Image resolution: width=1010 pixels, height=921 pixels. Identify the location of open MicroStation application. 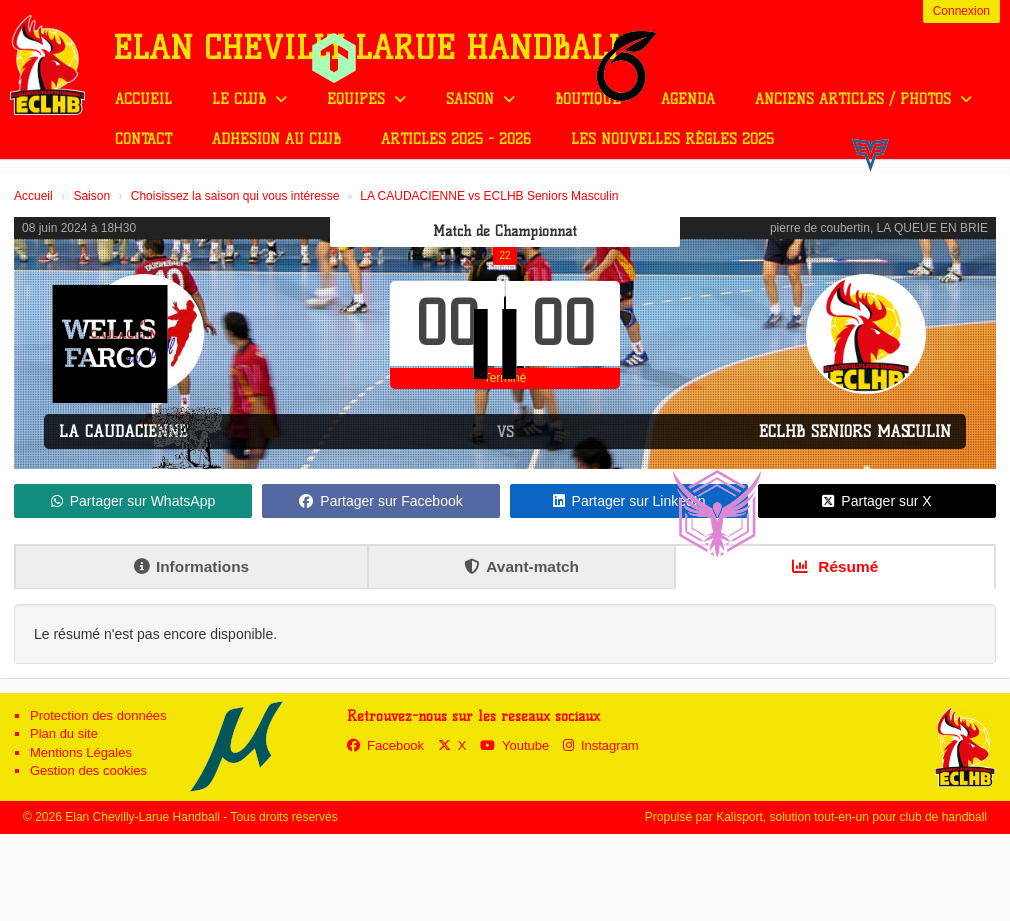
(236, 746).